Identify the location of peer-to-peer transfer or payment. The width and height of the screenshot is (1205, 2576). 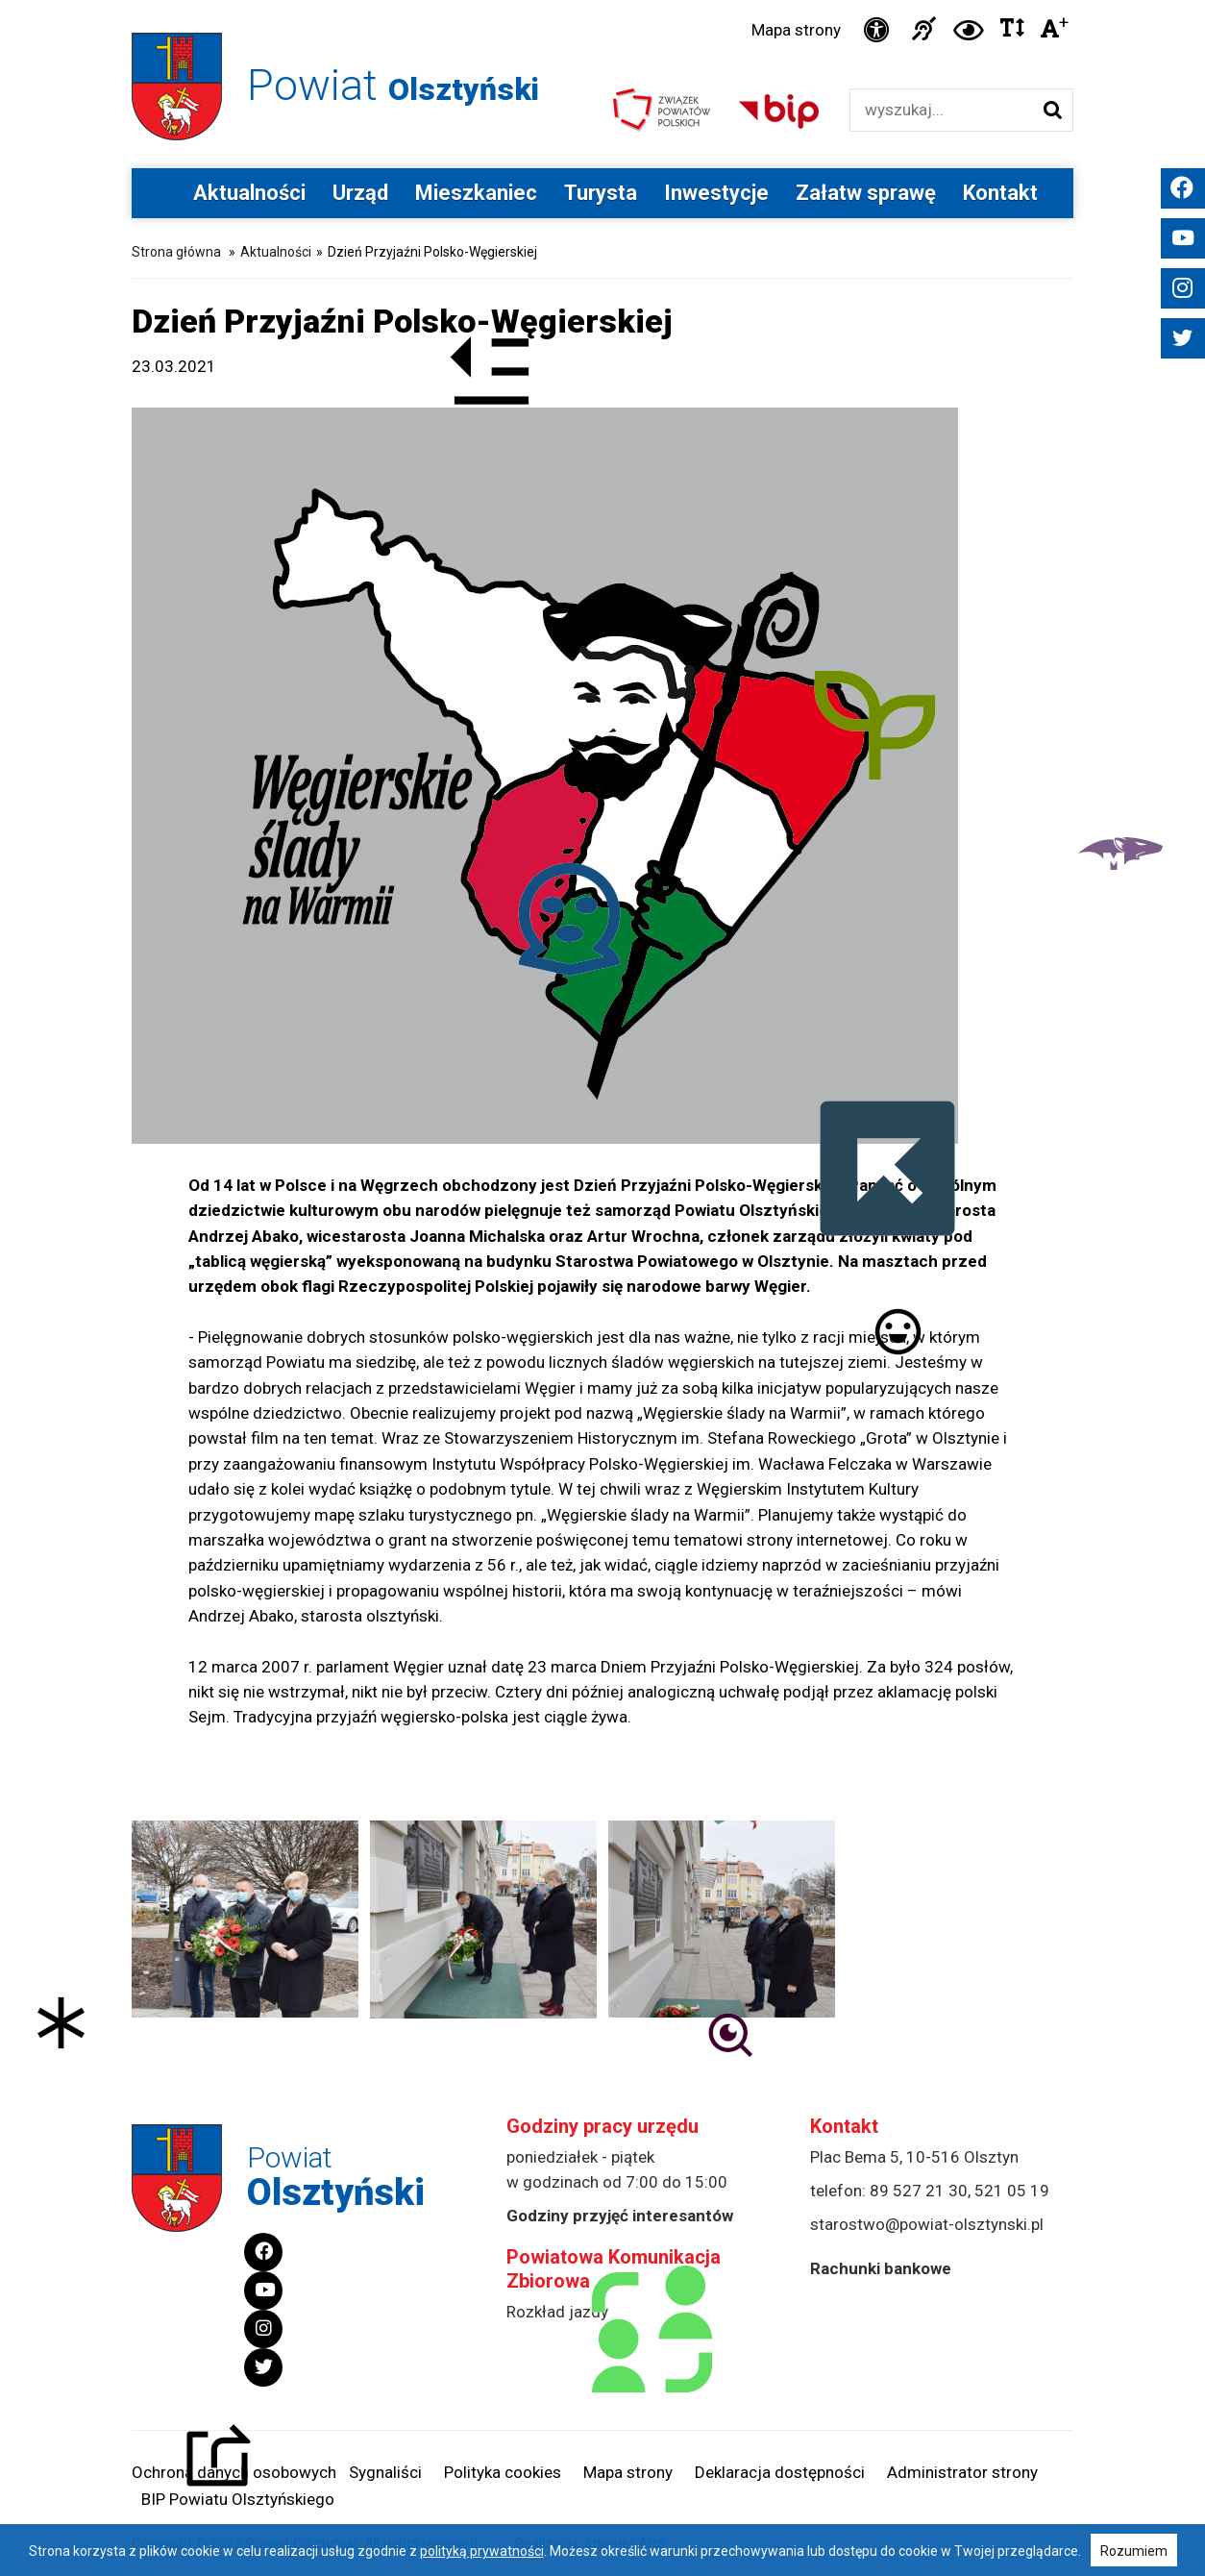
(652, 2332).